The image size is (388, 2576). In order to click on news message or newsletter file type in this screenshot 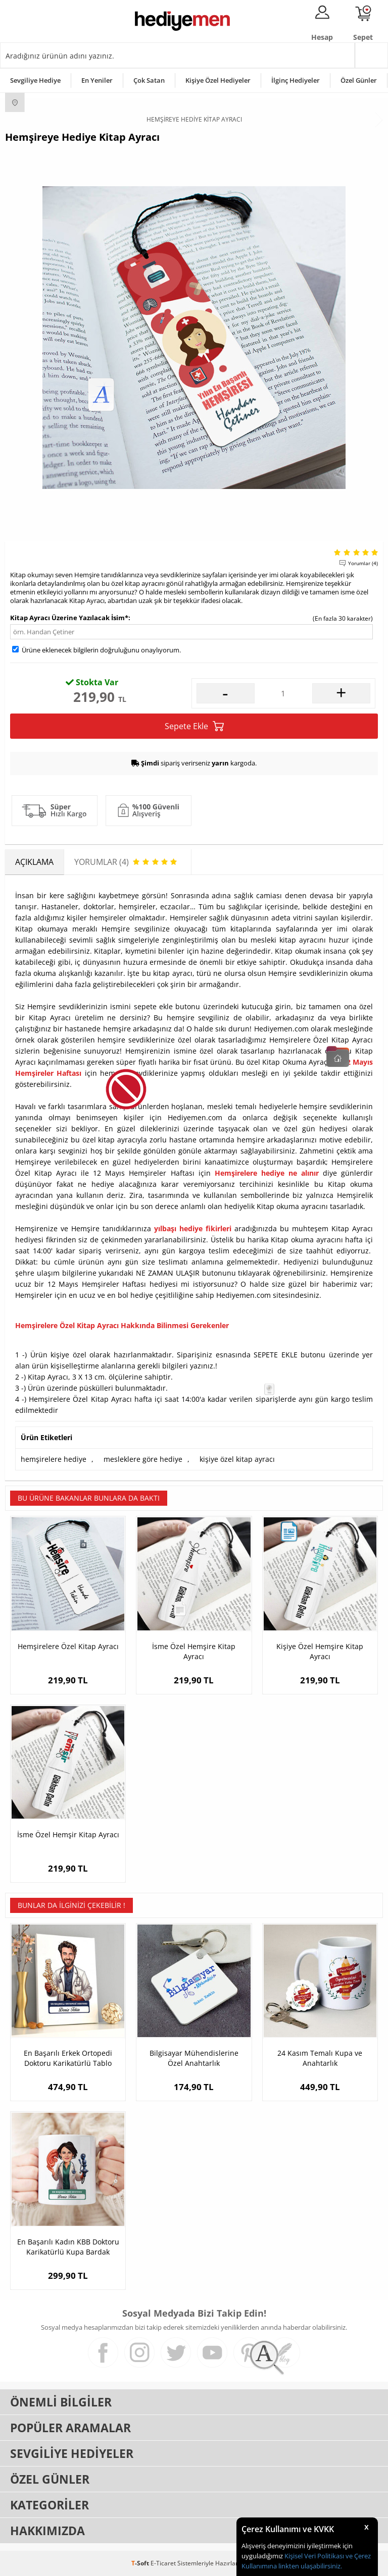, I will do `click(83, 1544)`.